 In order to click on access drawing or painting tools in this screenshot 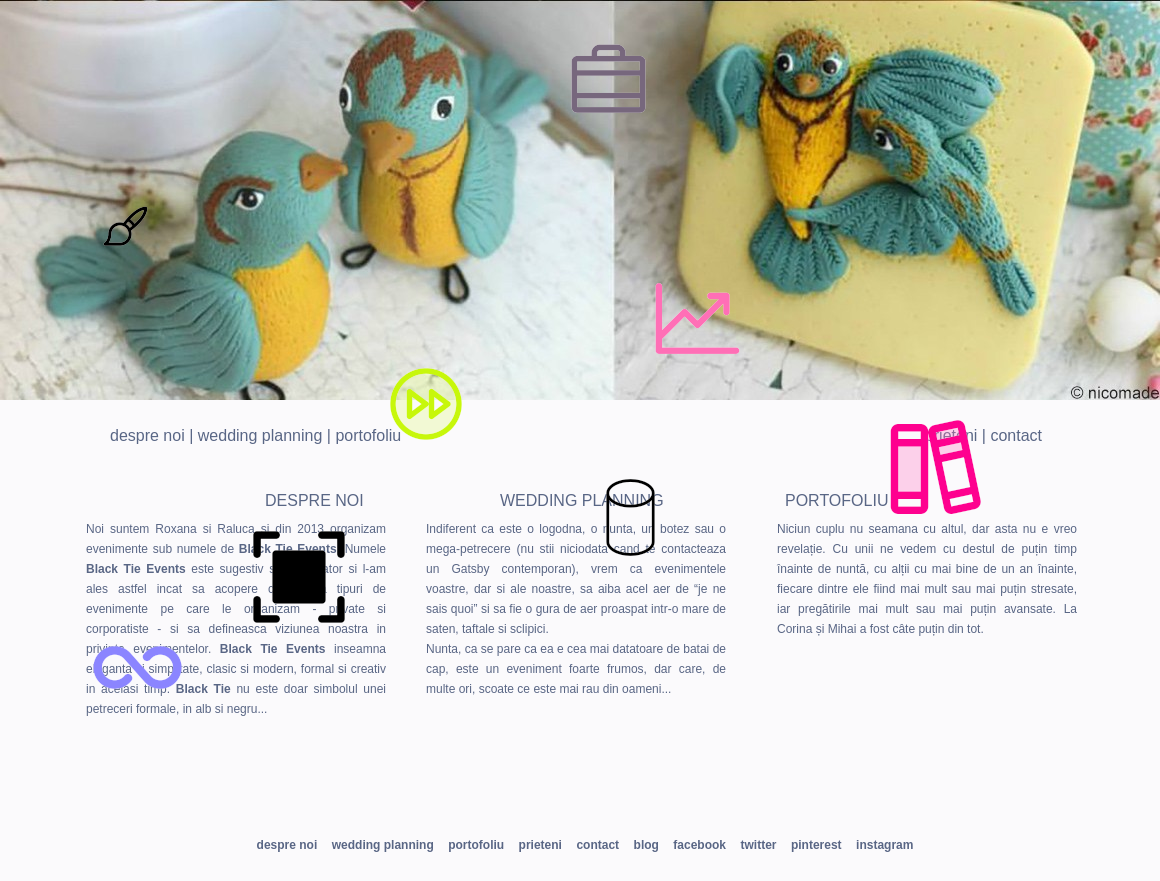, I will do `click(127, 227)`.